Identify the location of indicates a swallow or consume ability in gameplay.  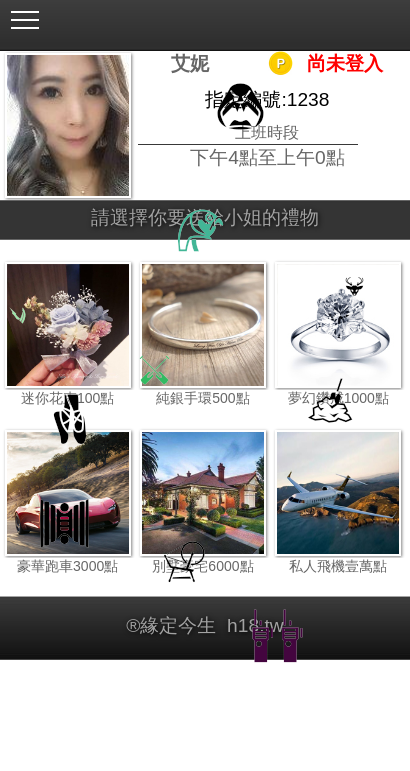
(240, 106).